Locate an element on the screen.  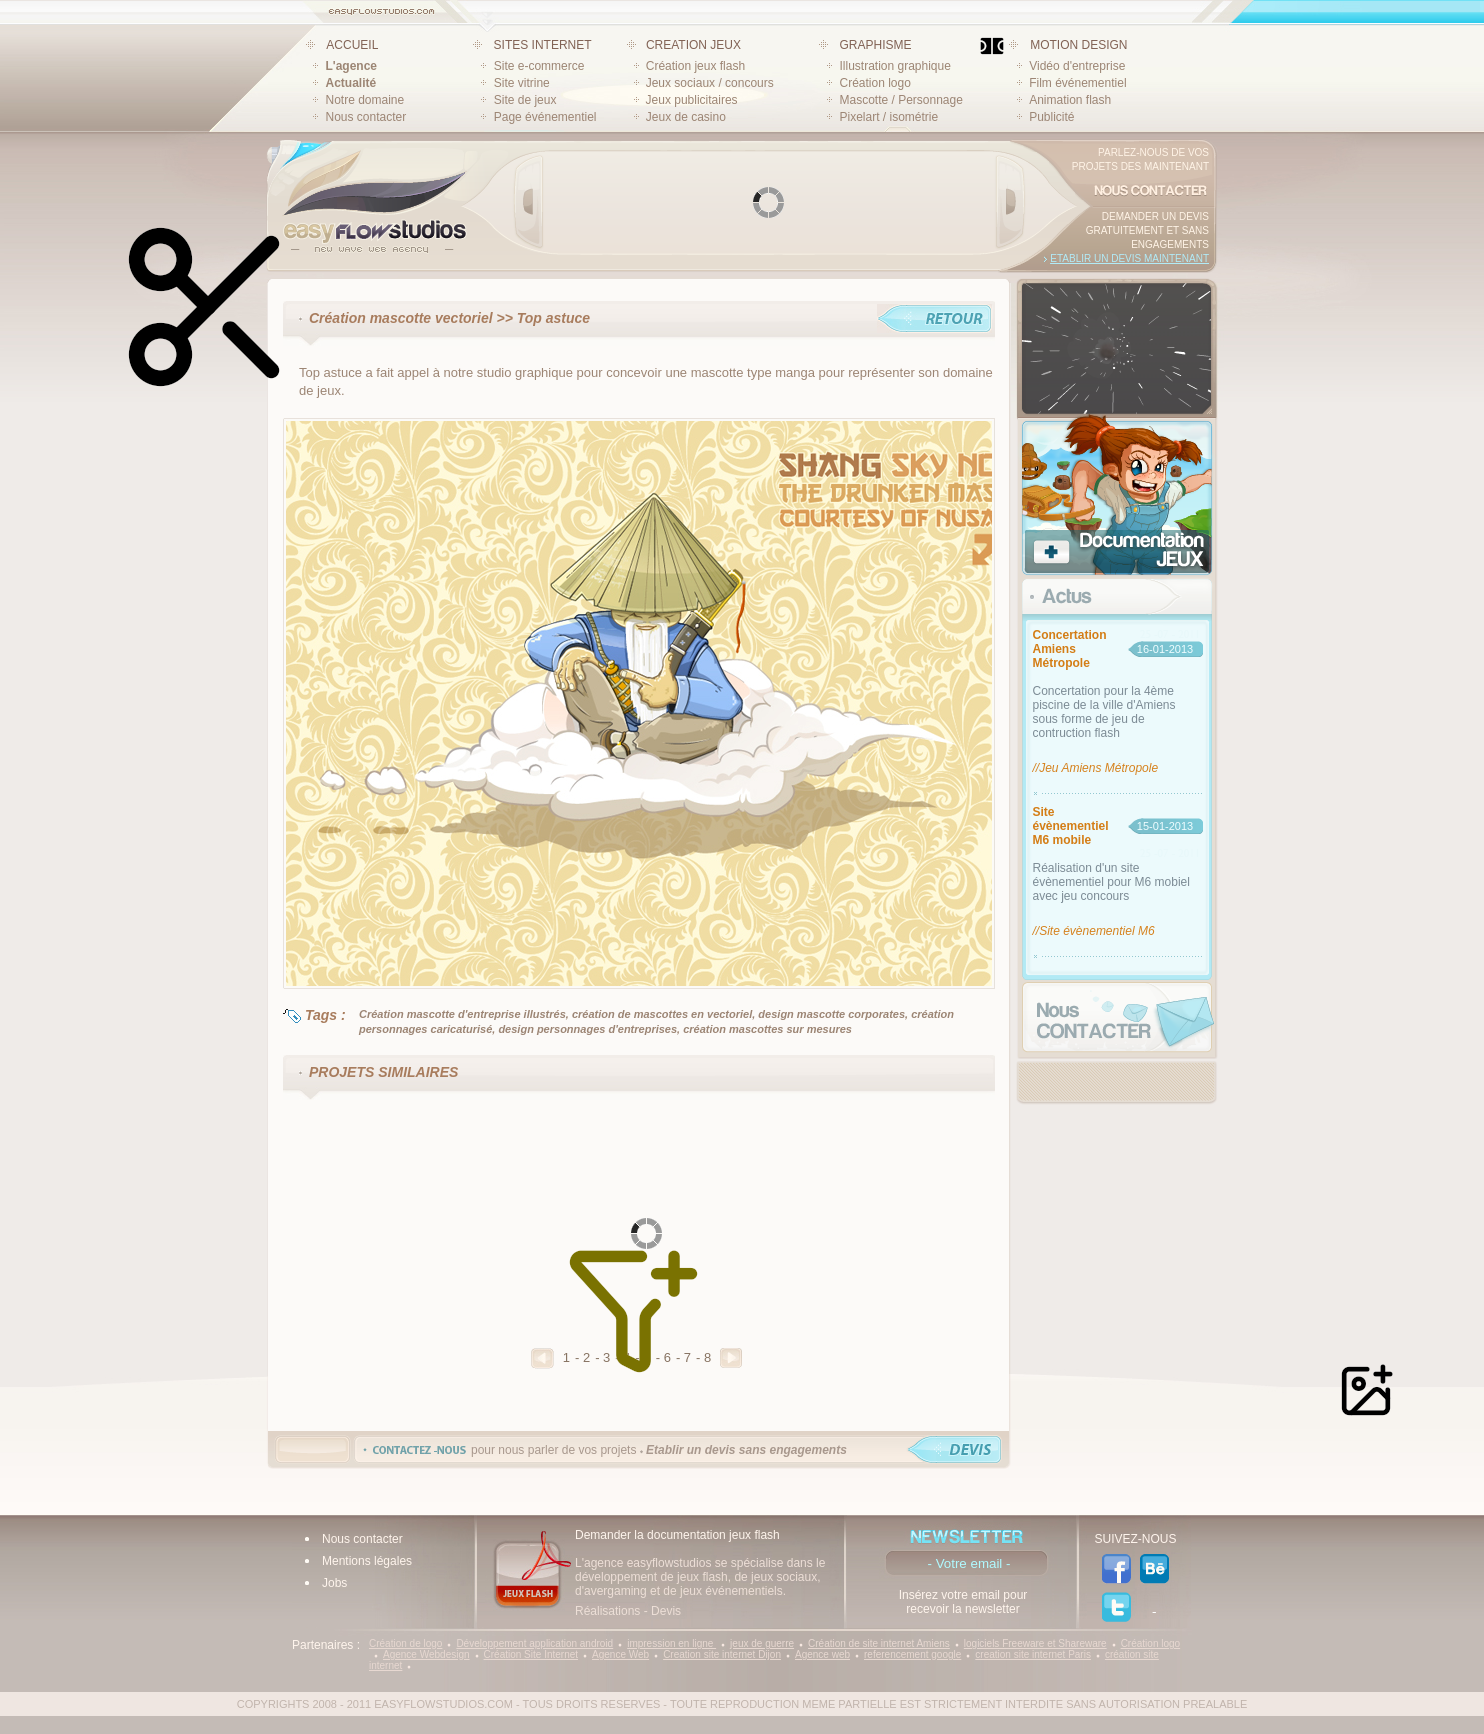
add a new image or photo is located at coordinates (1366, 1391).